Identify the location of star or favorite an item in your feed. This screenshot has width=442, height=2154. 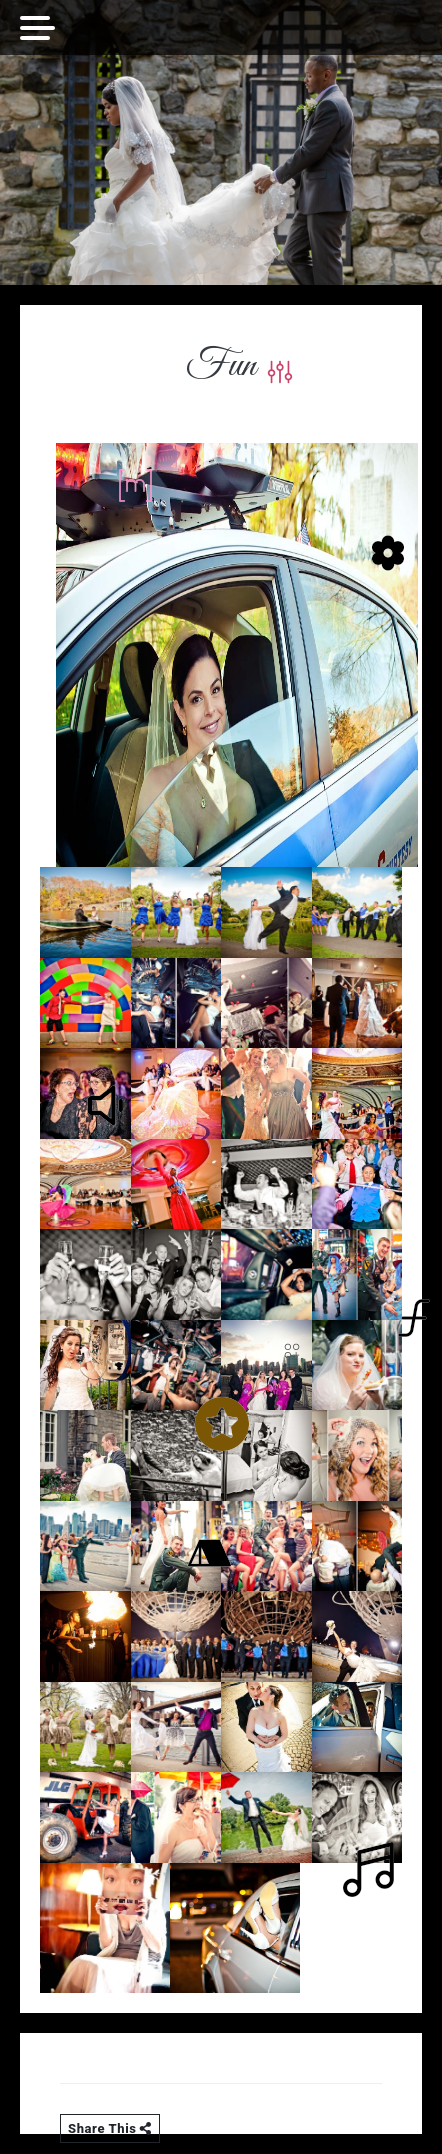
(222, 1424).